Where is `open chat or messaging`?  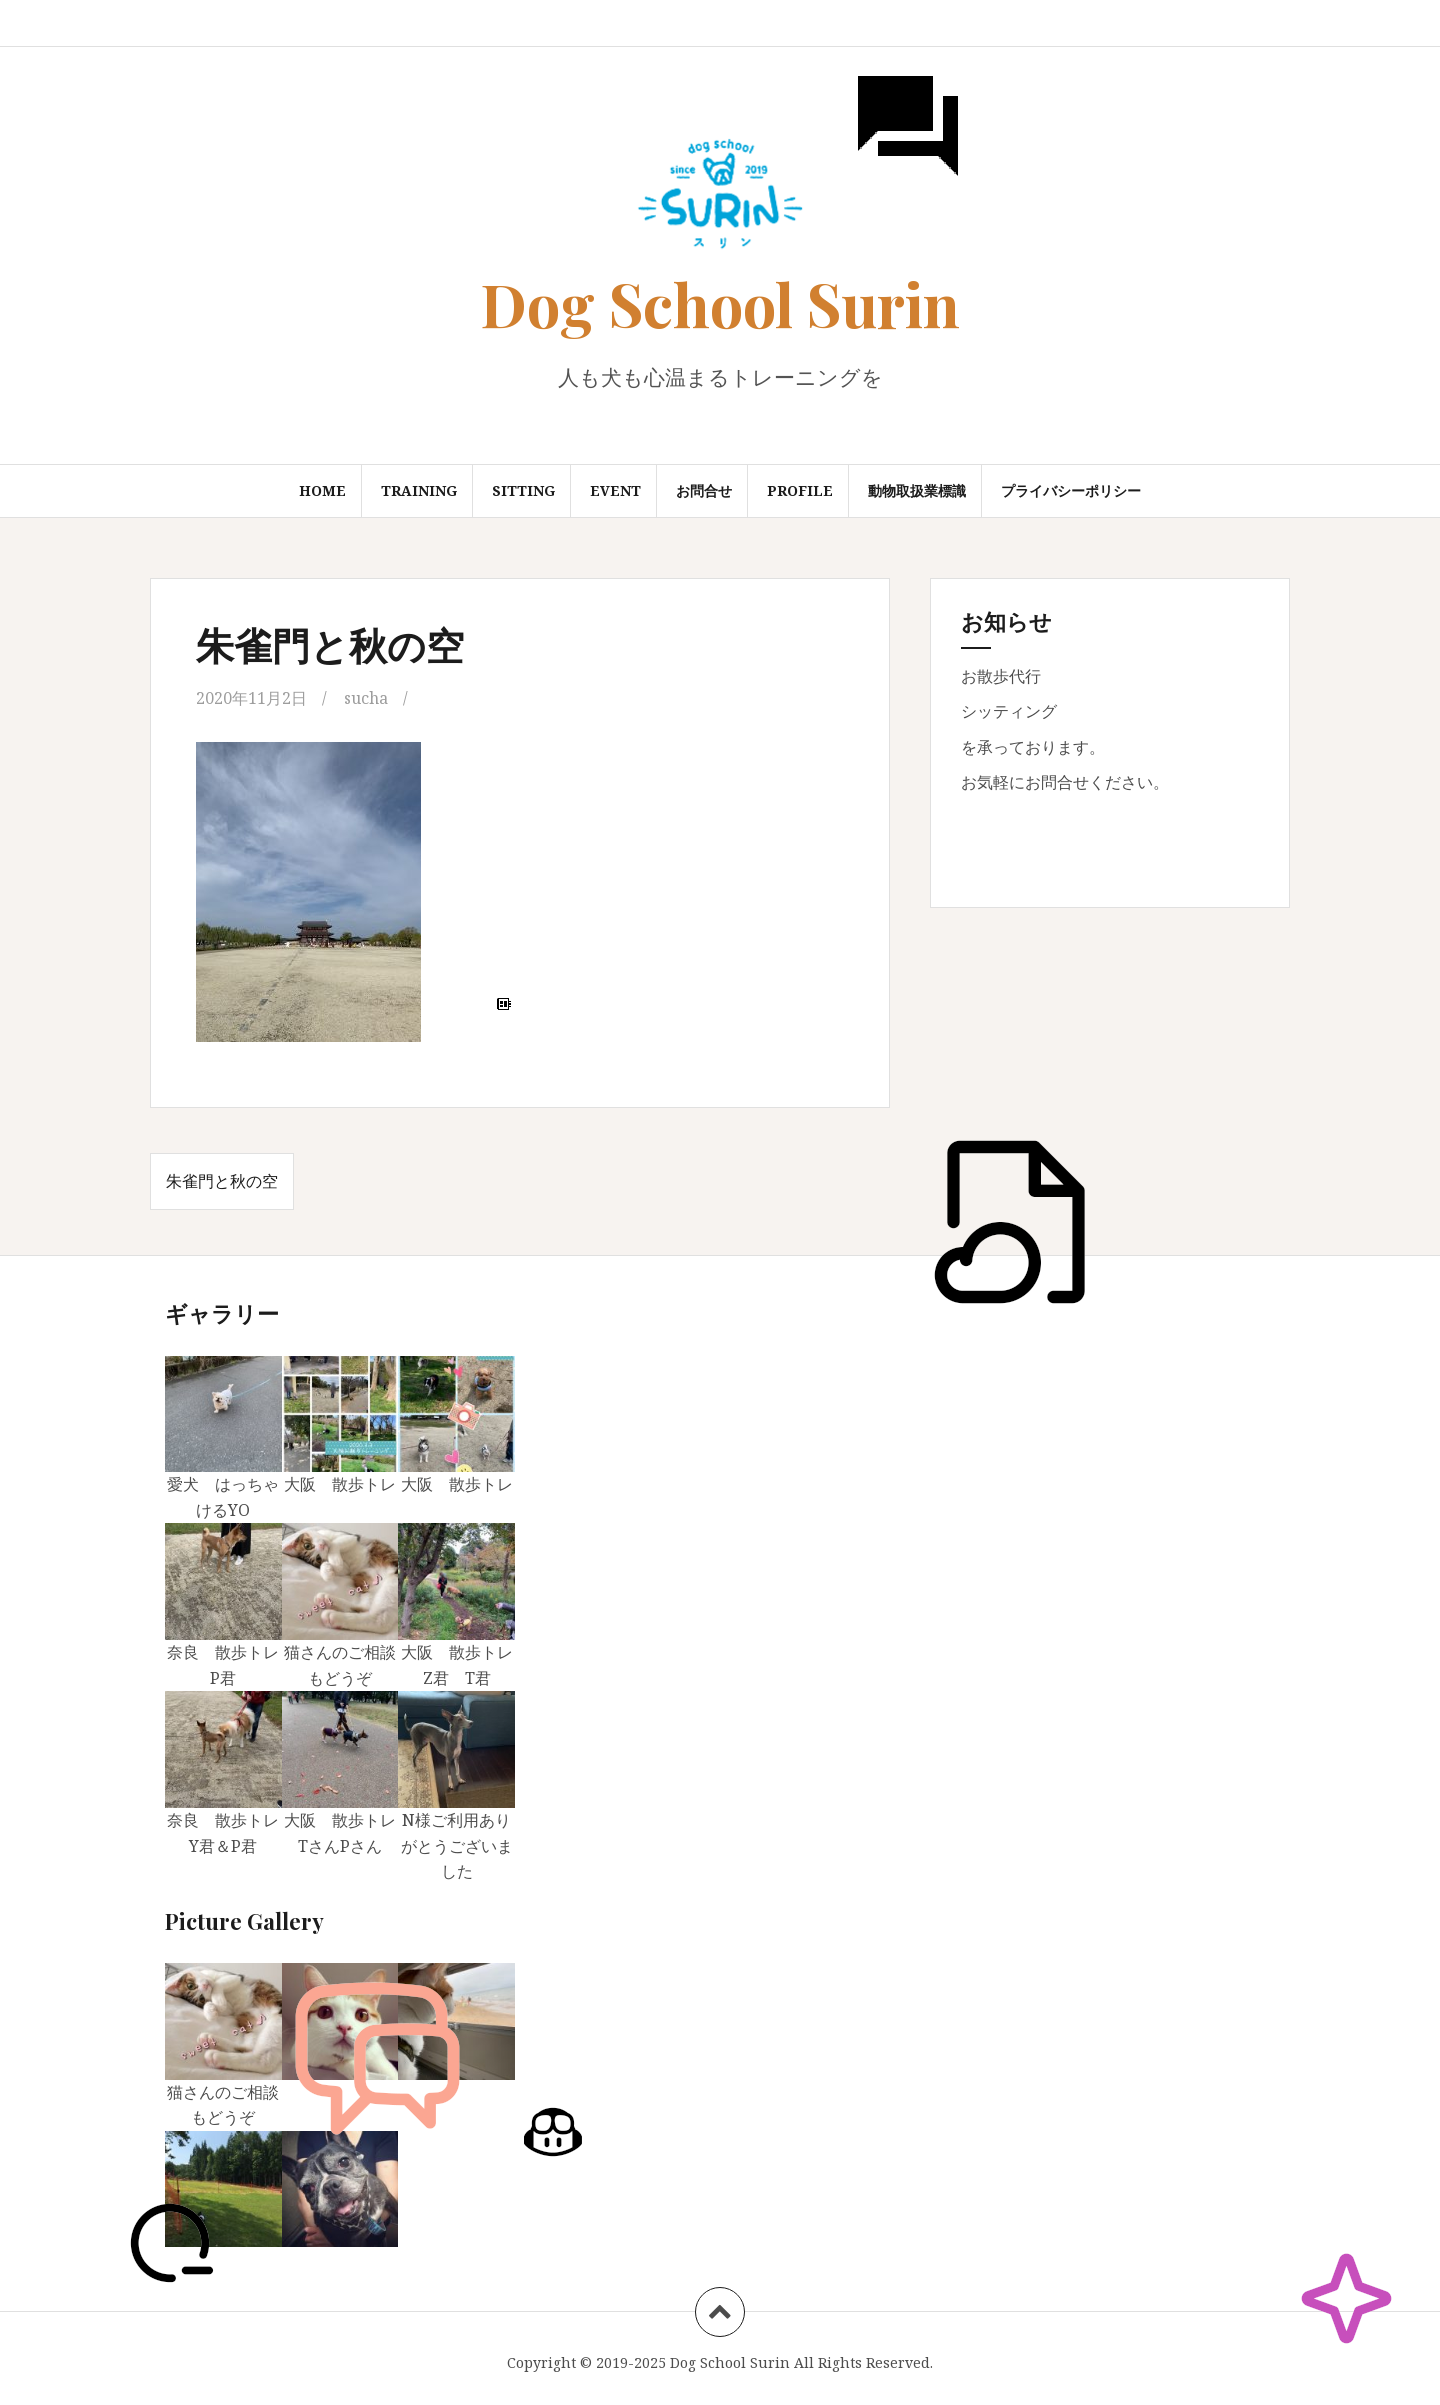
open chat or messaging is located at coordinates (908, 126).